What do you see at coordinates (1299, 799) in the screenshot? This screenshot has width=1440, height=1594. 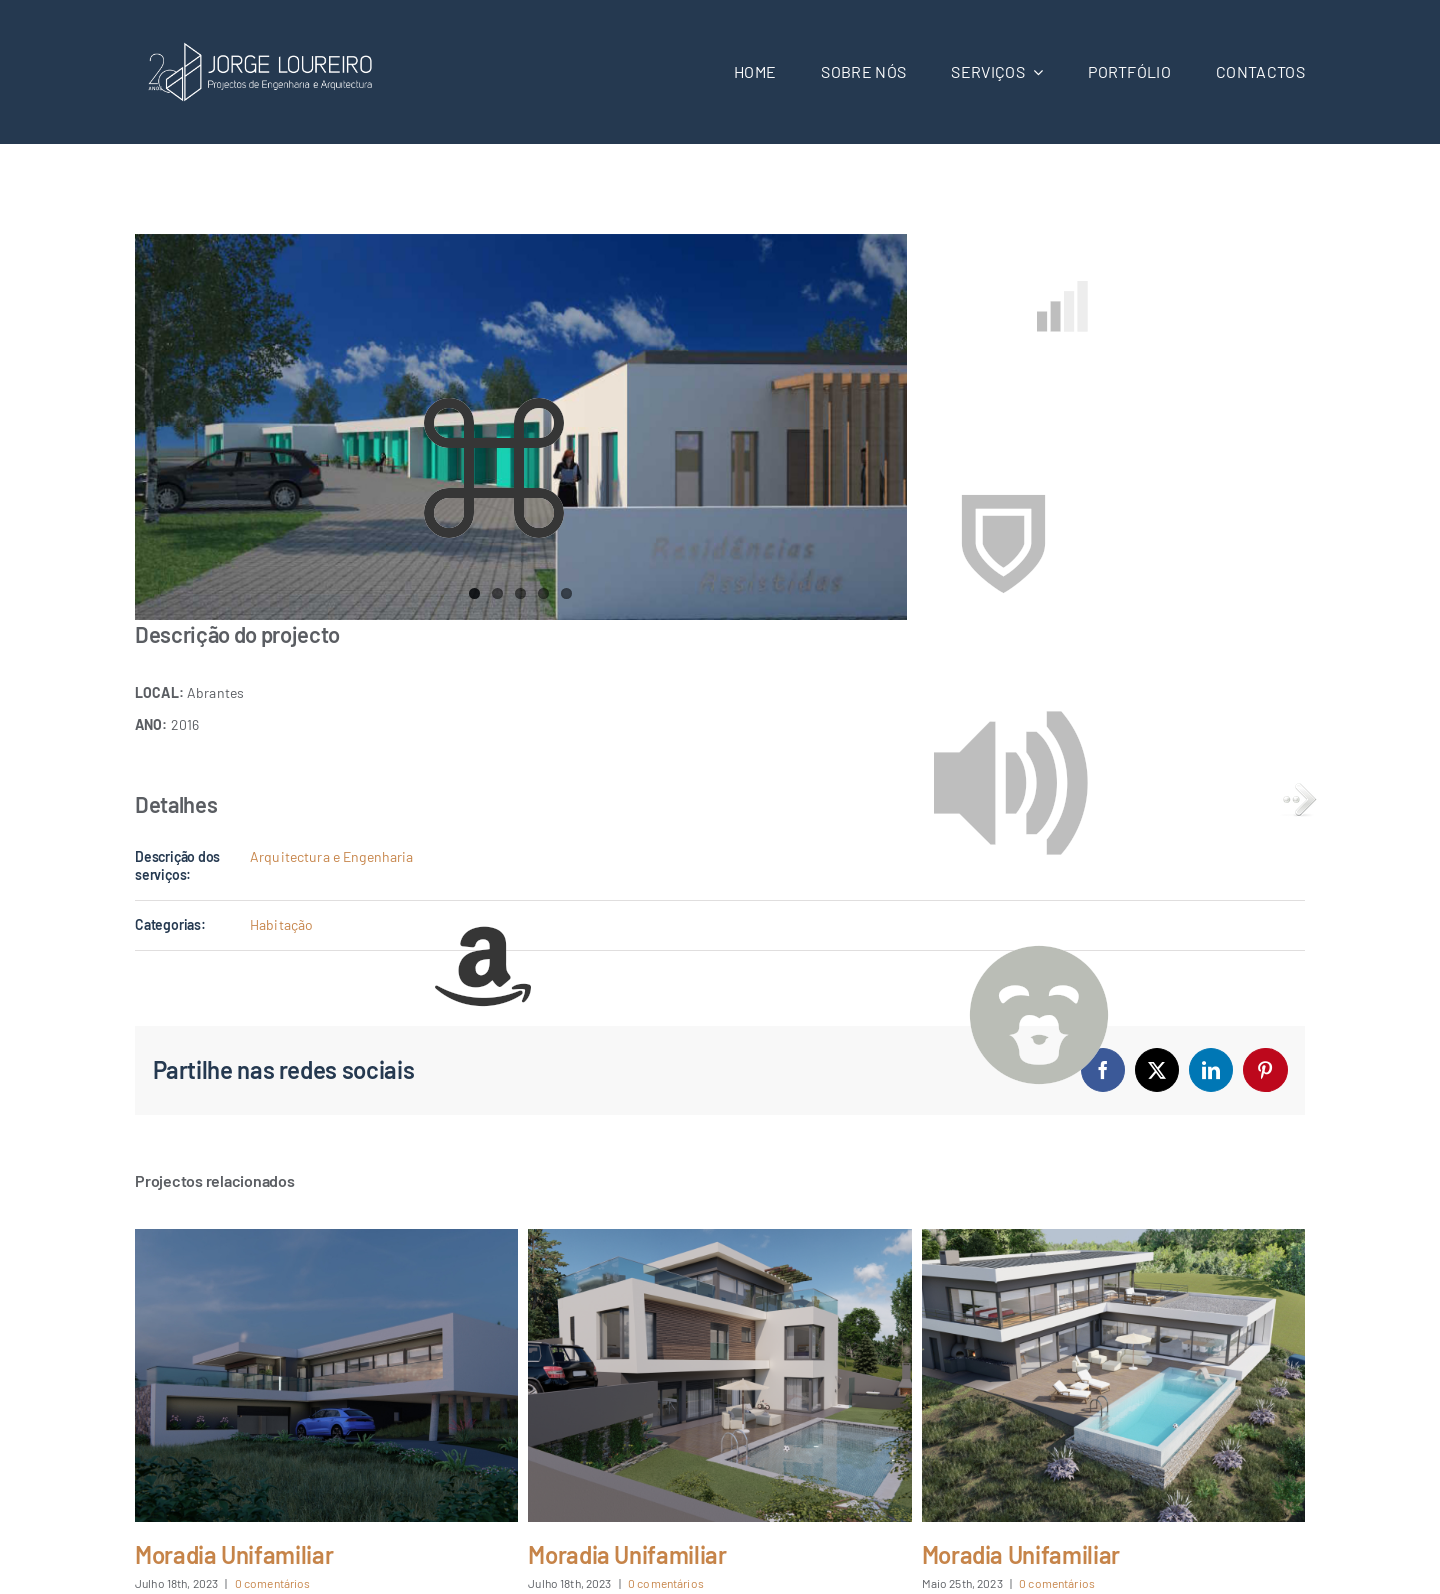 I see `go back to the previous screen or page` at bounding box center [1299, 799].